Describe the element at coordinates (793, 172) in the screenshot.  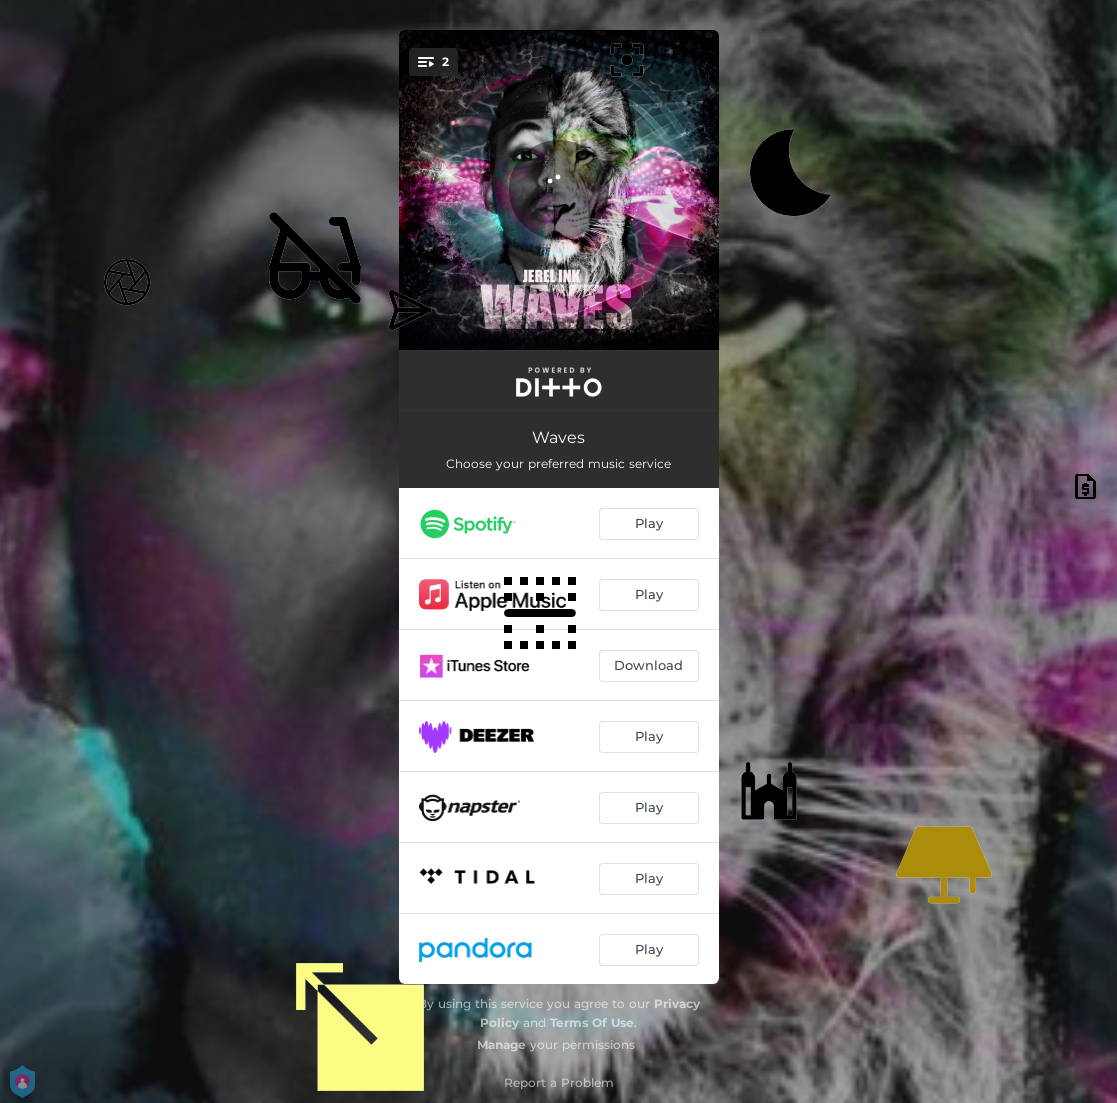
I see `enable bedtime or sleep mode` at that location.